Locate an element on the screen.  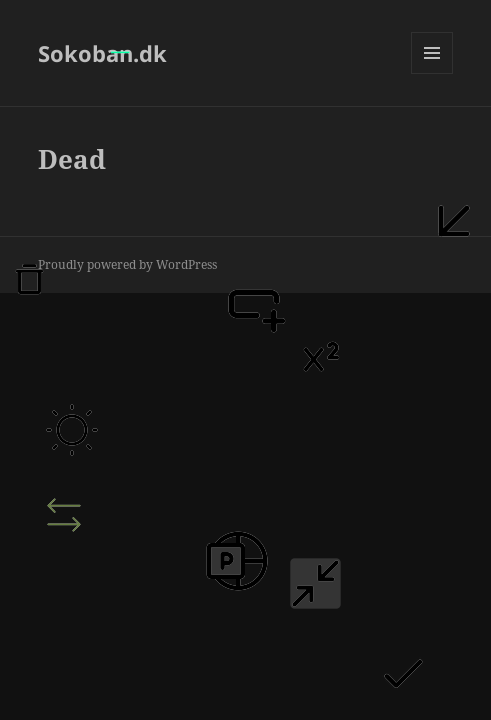
add a new variable is located at coordinates (254, 304).